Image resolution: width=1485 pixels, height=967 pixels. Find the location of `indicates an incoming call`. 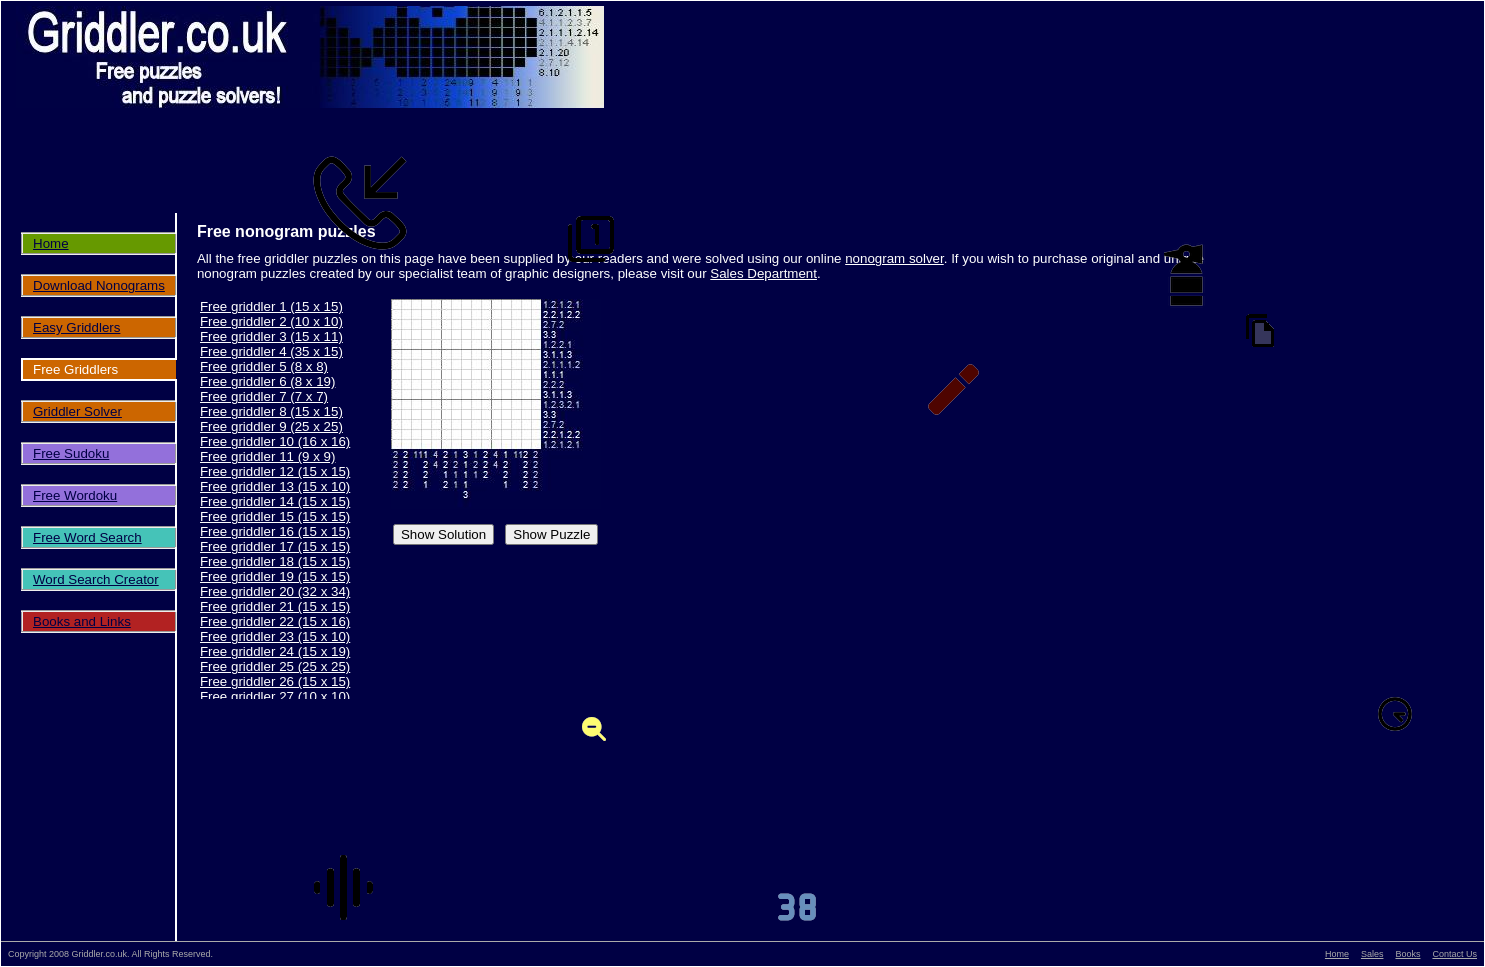

indicates an incoming call is located at coordinates (360, 203).